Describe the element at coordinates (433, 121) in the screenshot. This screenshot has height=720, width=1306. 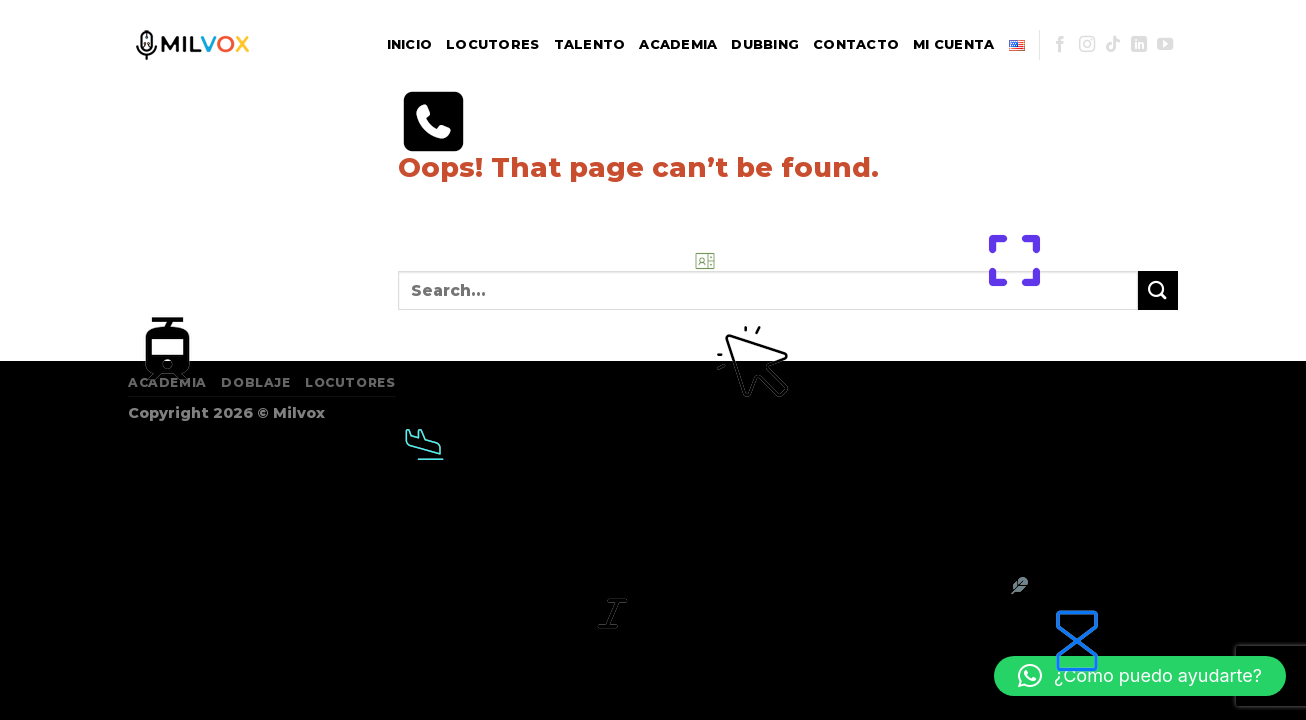
I see `tap to make a phone call` at that location.